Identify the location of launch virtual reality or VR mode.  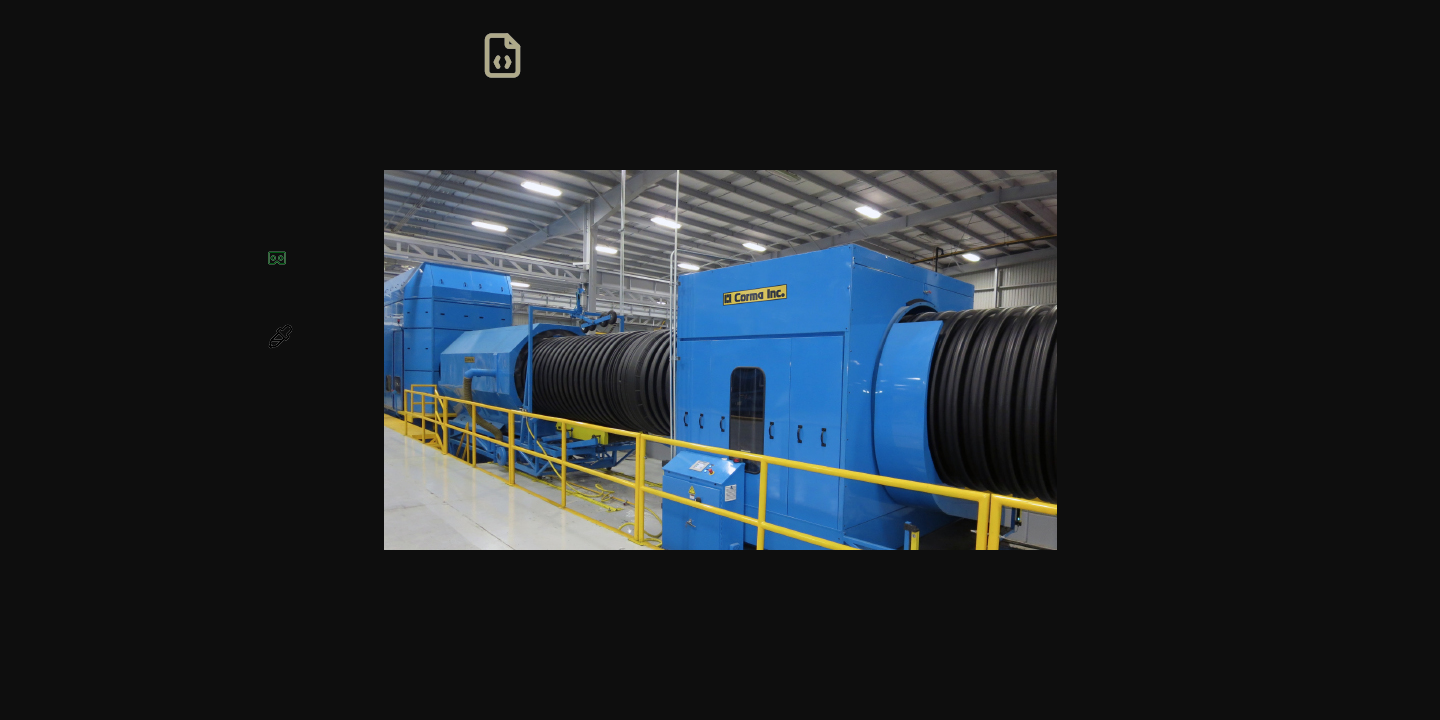
(277, 258).